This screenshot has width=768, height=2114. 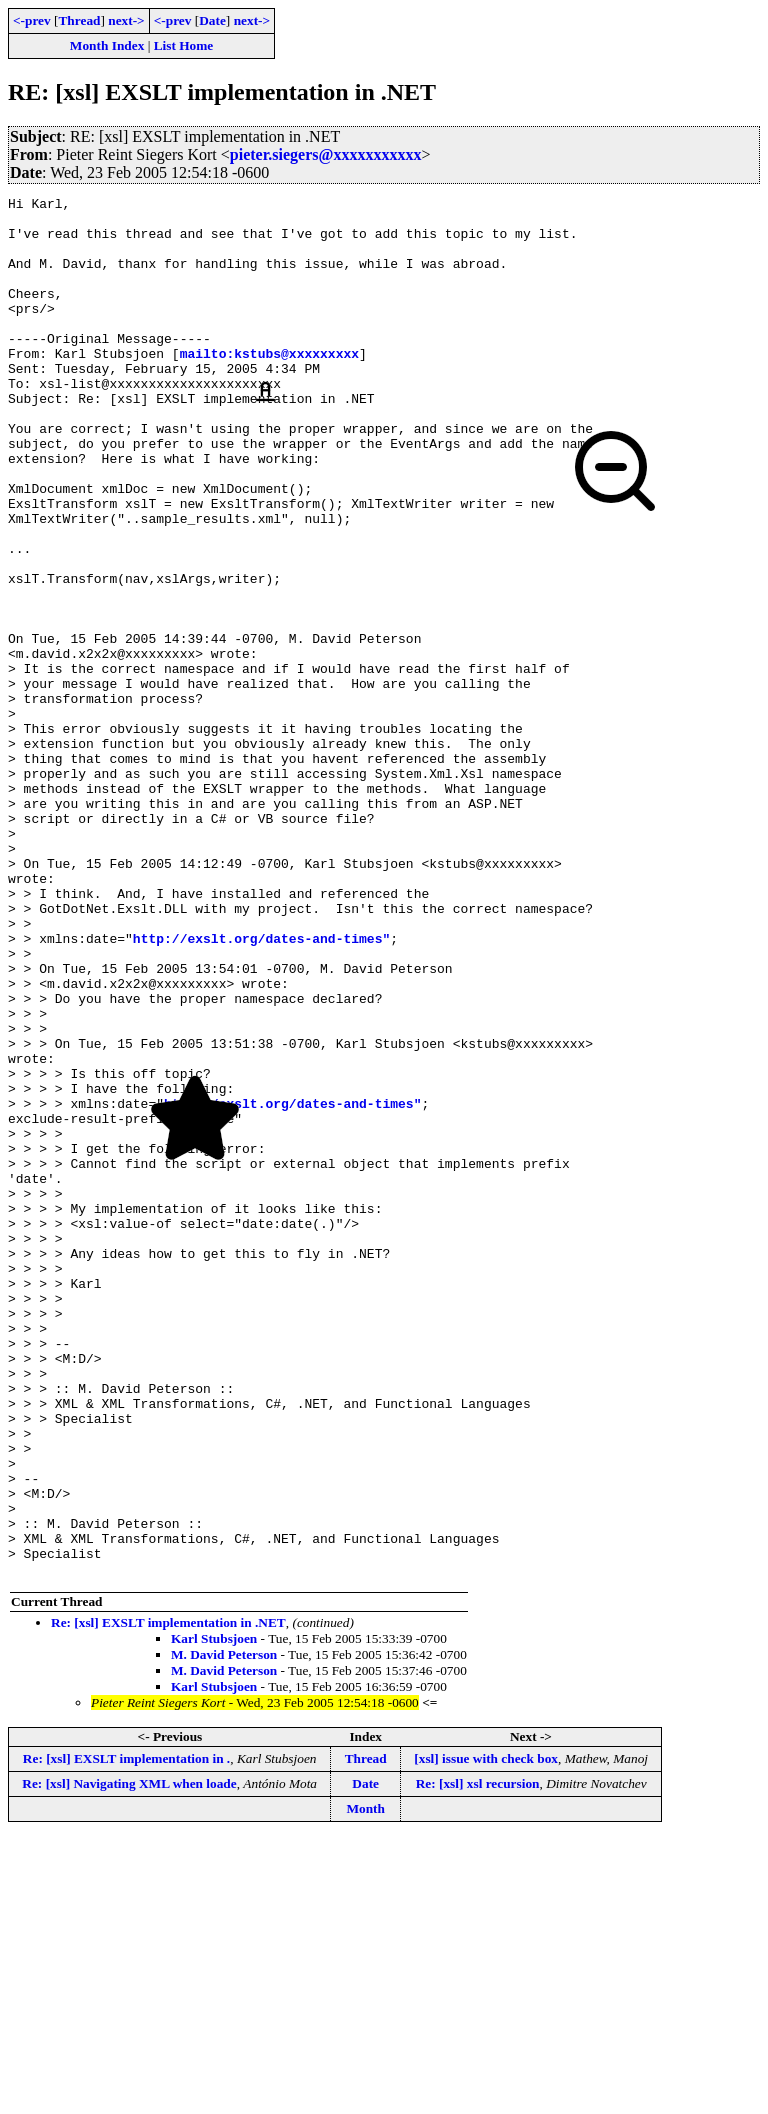 I want to click on change text color, so click(x=265, y=391).